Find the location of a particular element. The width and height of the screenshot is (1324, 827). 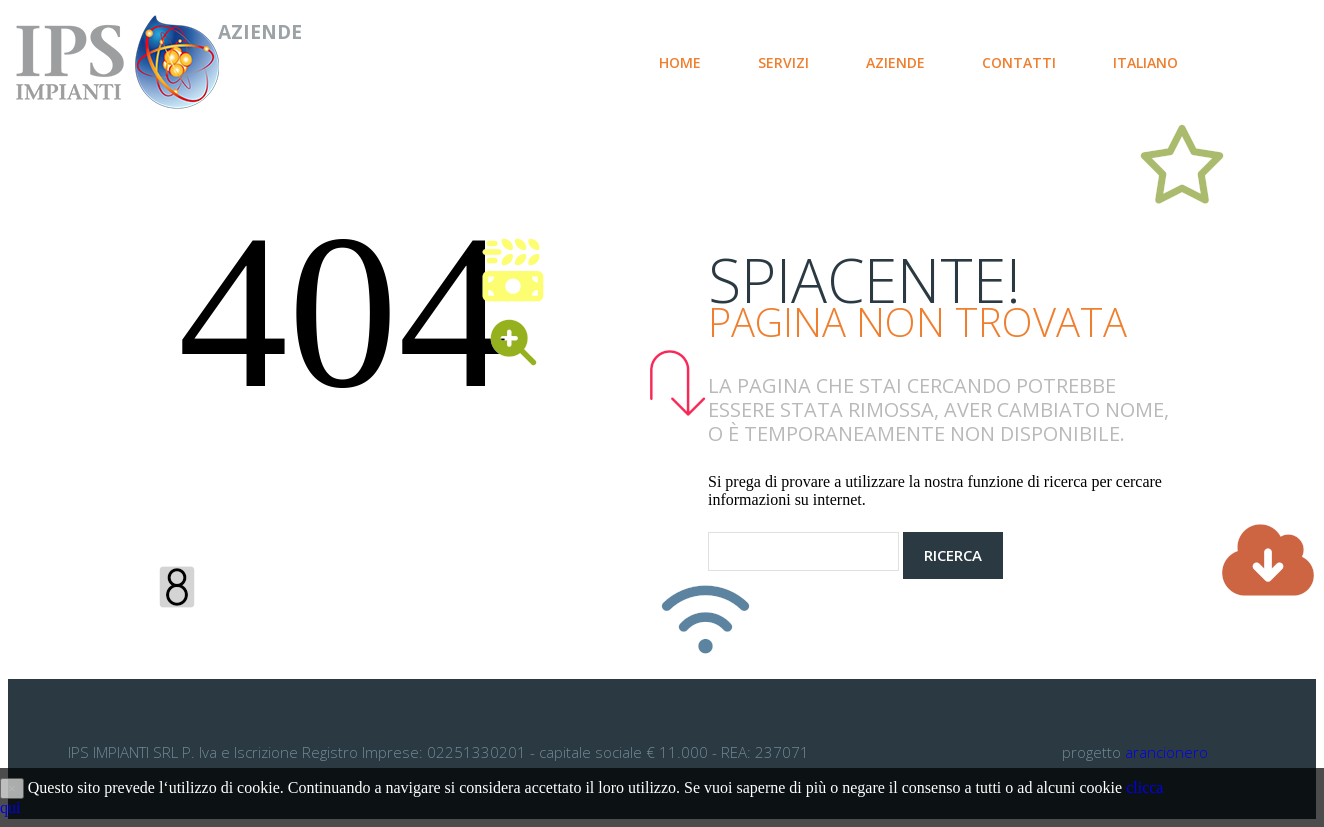

add item to favorites is located at coordinates (1182, 168).